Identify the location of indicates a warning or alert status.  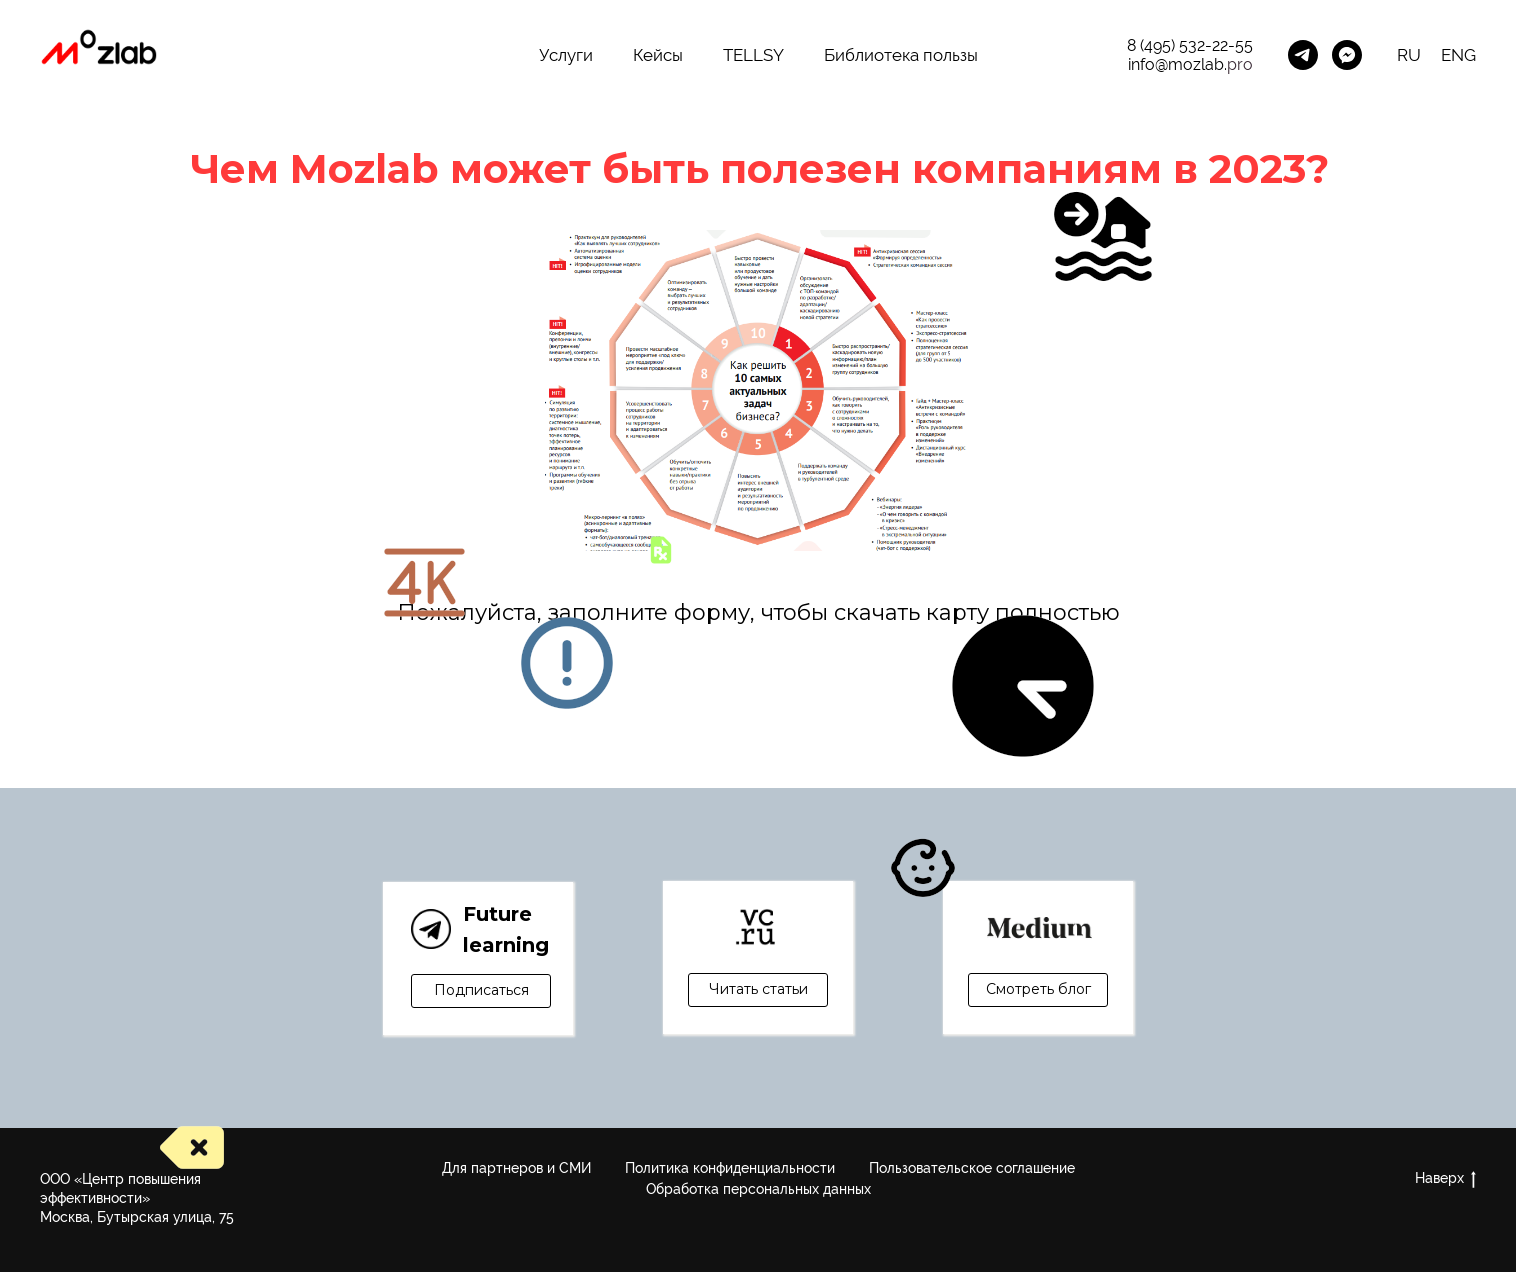
(567, 663).